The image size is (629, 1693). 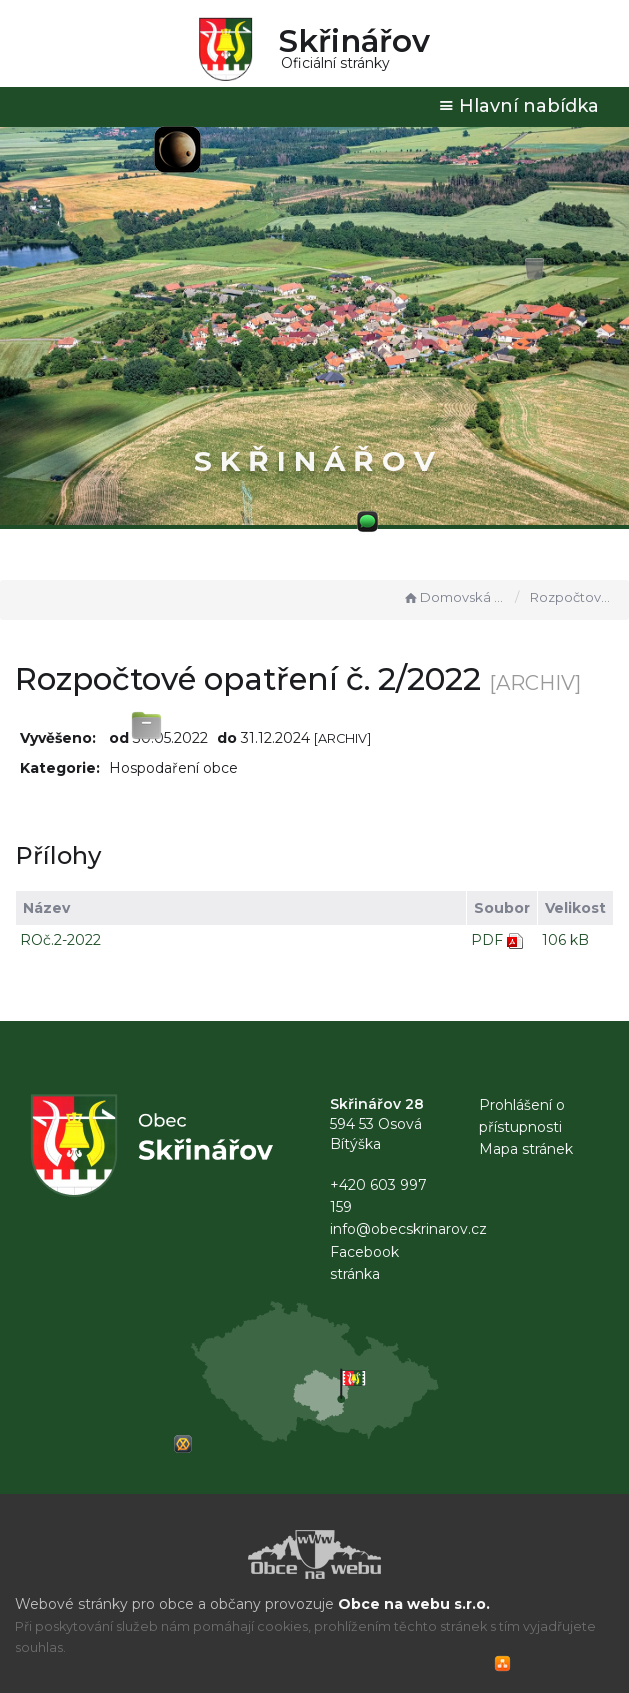 I want to click on open draw.io diagramming app, so click(x=502, y=1663).